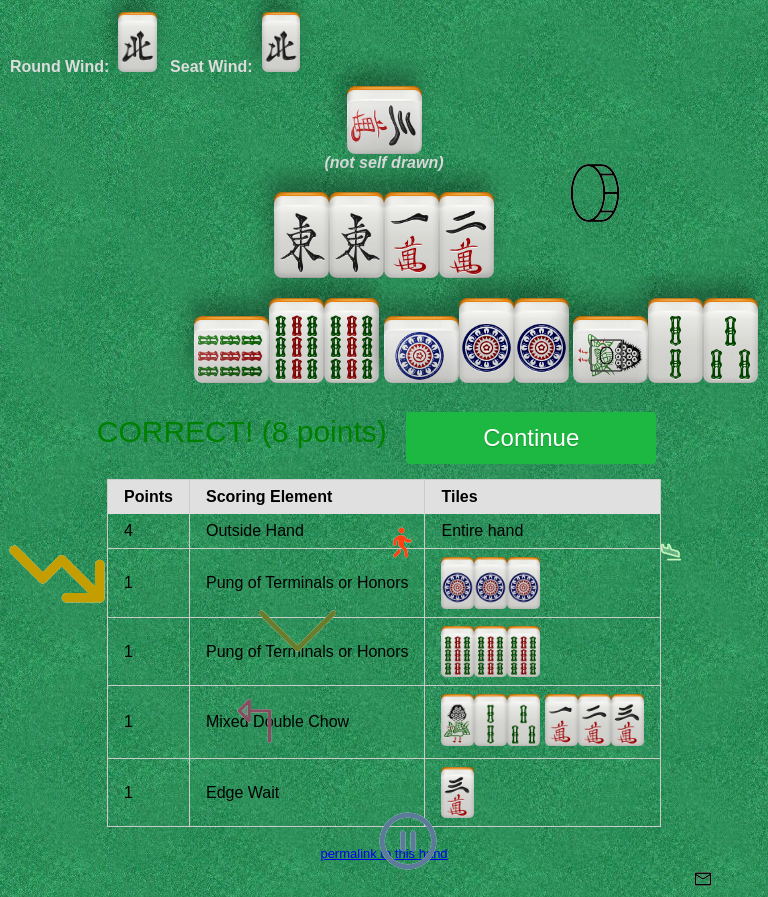  I want to click on indicates a downward trend or decline in data, so click(57, 574).